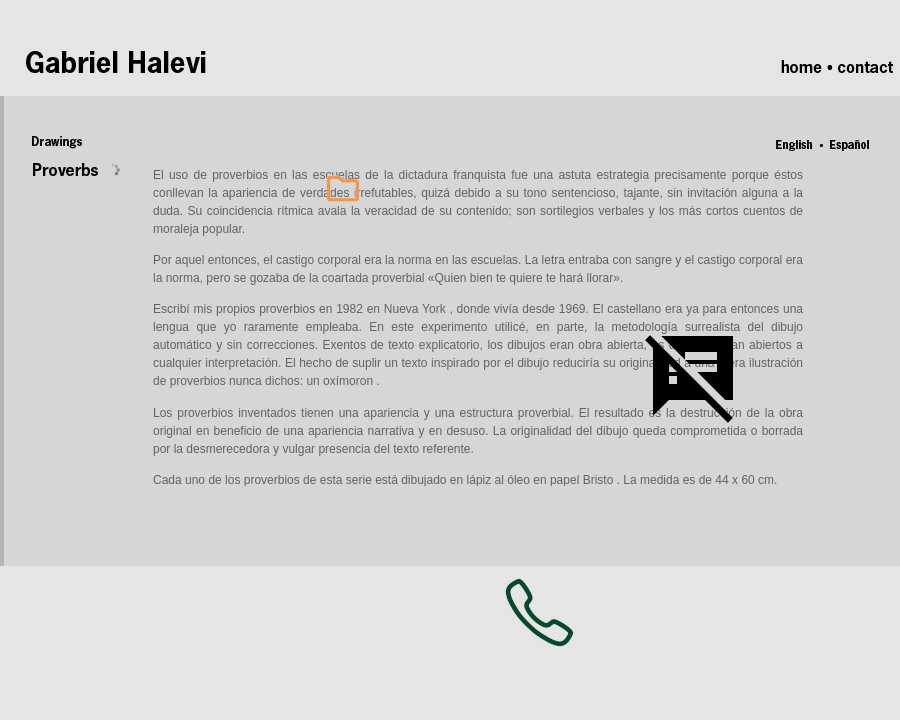 This screenshot has height=720, width=900. Describe the element at coordinates (693, 376) in the screenshot. I see `mute or disable speaker notes` at that location.